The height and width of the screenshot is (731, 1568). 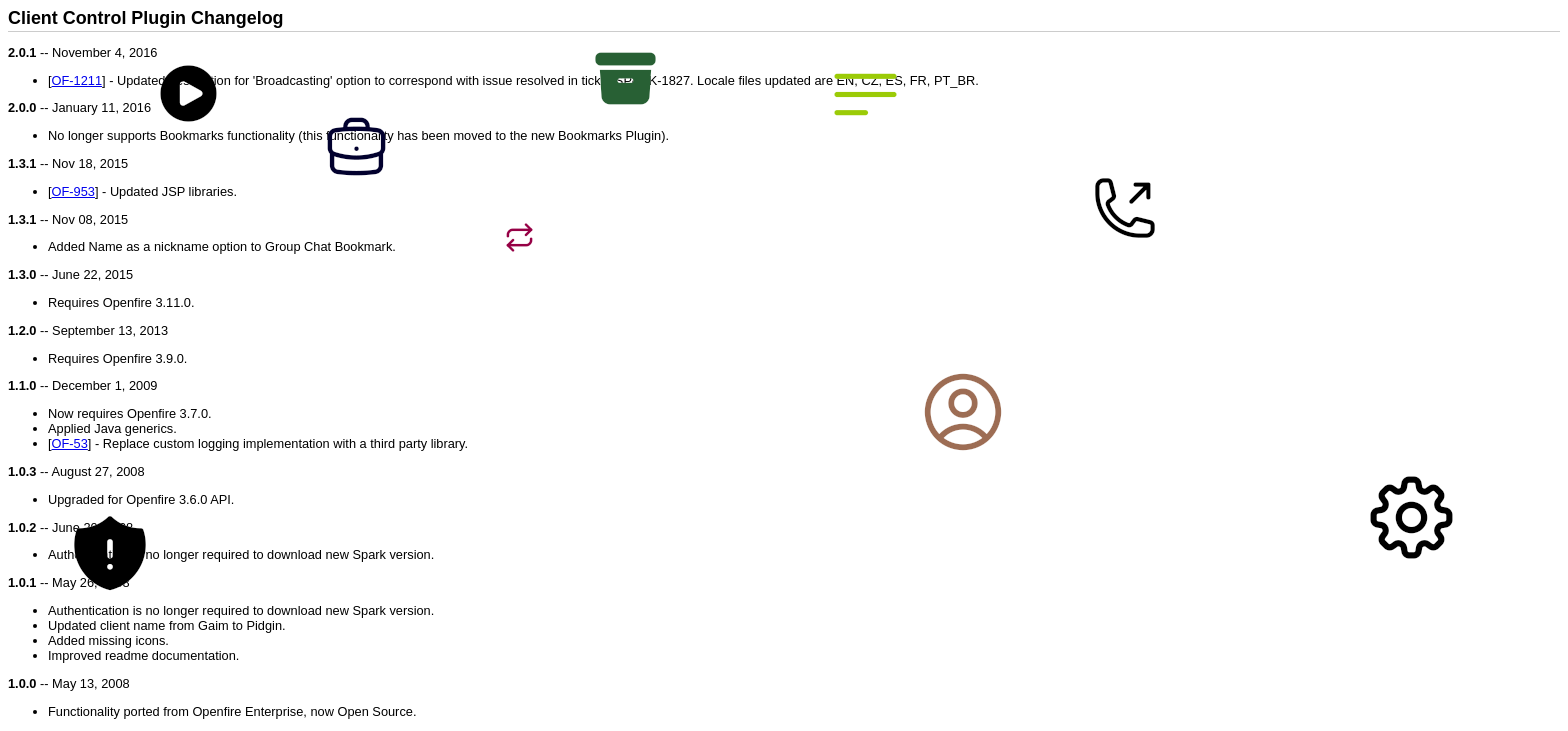 What do you see at coordinates (1125, 208) in the screenshot?
I see `make an outgoing call` at bounding box center [1125, 208].